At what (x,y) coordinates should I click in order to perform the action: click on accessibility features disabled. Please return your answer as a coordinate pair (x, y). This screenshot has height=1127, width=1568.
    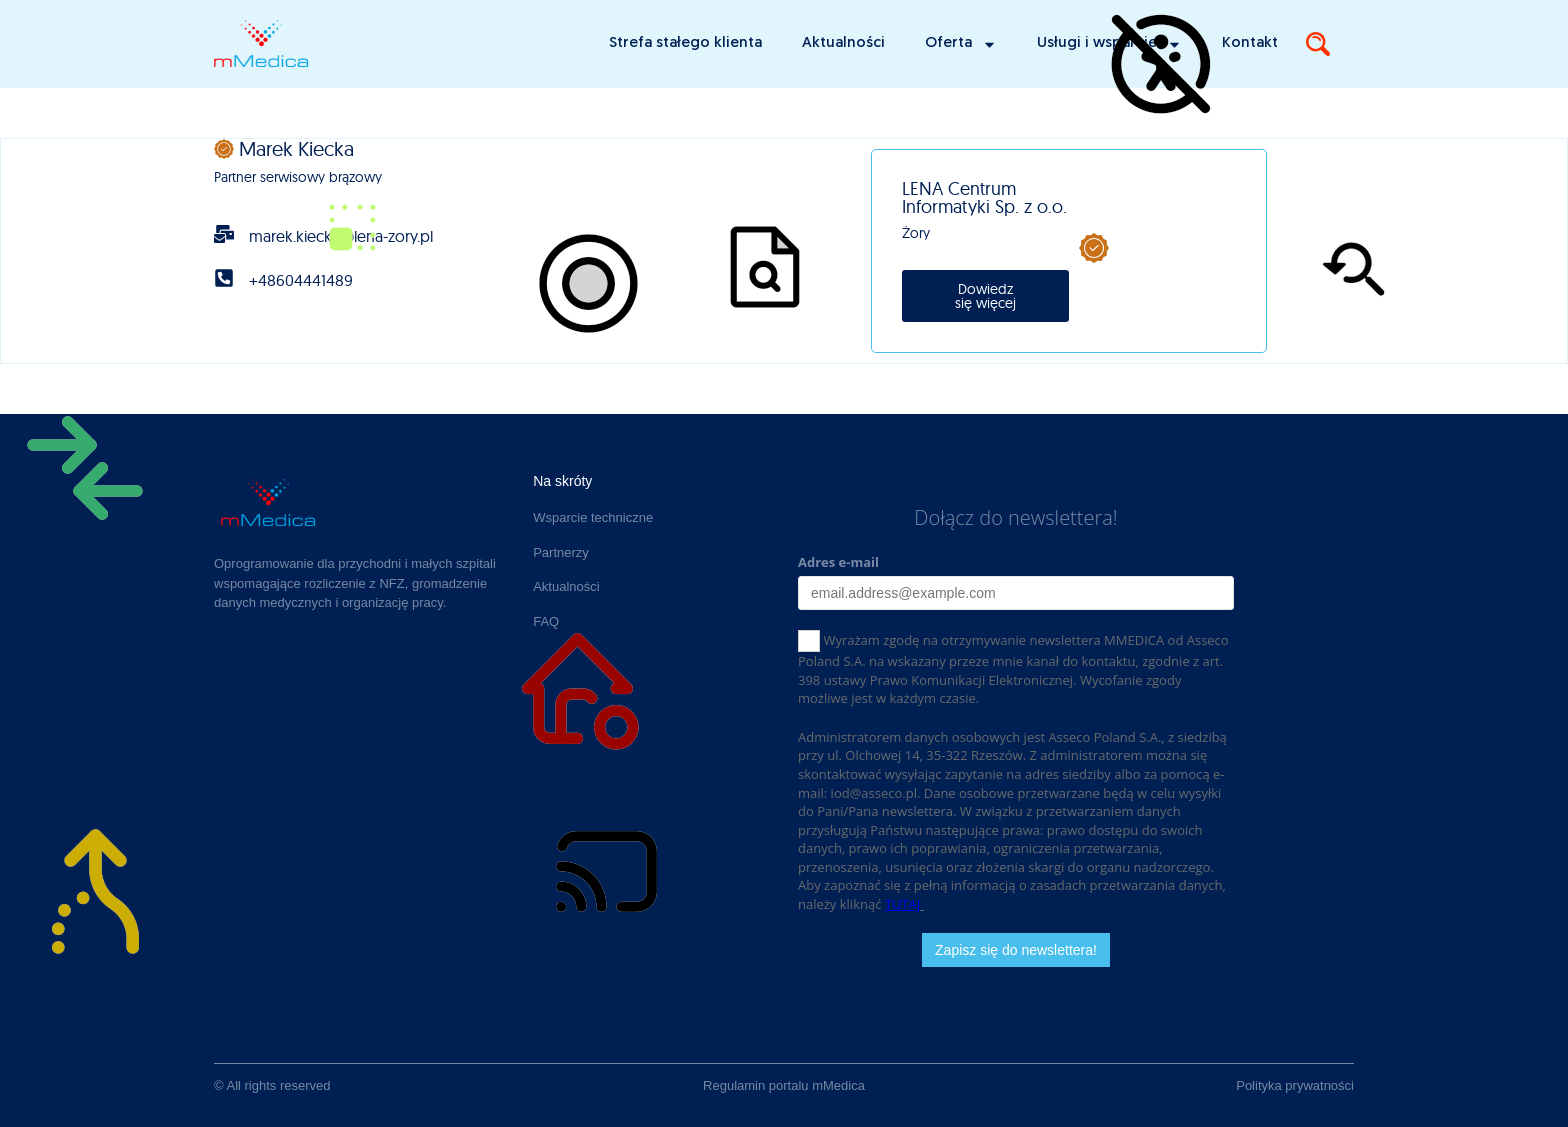
    Looking at the image, I should click on (1161, 64).